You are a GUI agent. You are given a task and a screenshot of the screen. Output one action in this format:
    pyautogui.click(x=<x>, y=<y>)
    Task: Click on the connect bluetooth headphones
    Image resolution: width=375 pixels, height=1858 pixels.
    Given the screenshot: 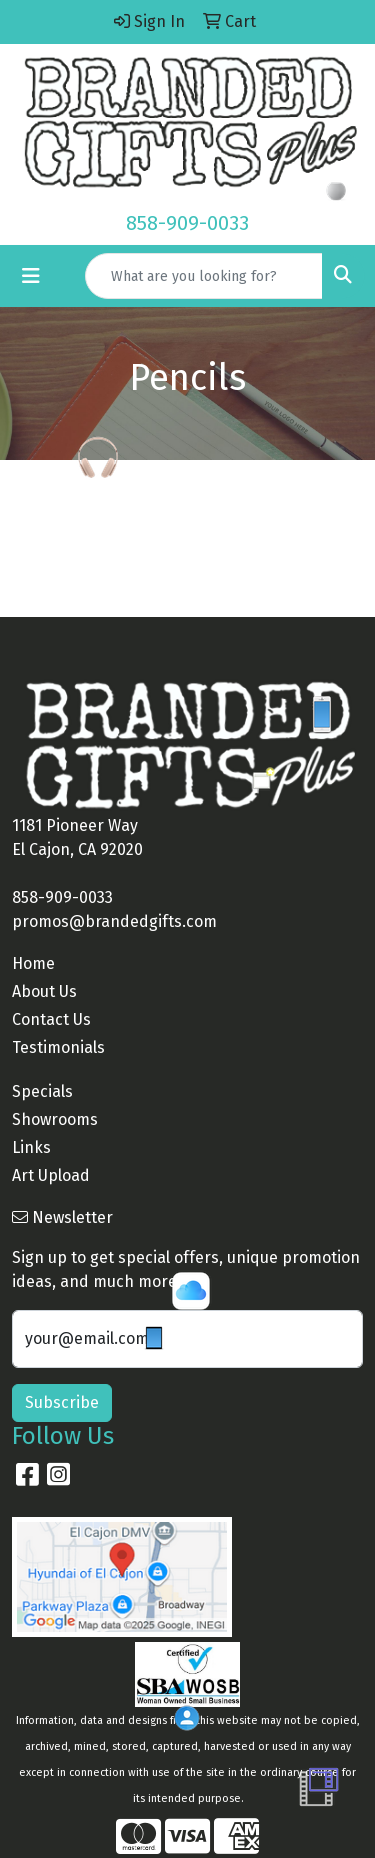 What is the action you would take?
    pyautogui.click(x=98, y=458)
    